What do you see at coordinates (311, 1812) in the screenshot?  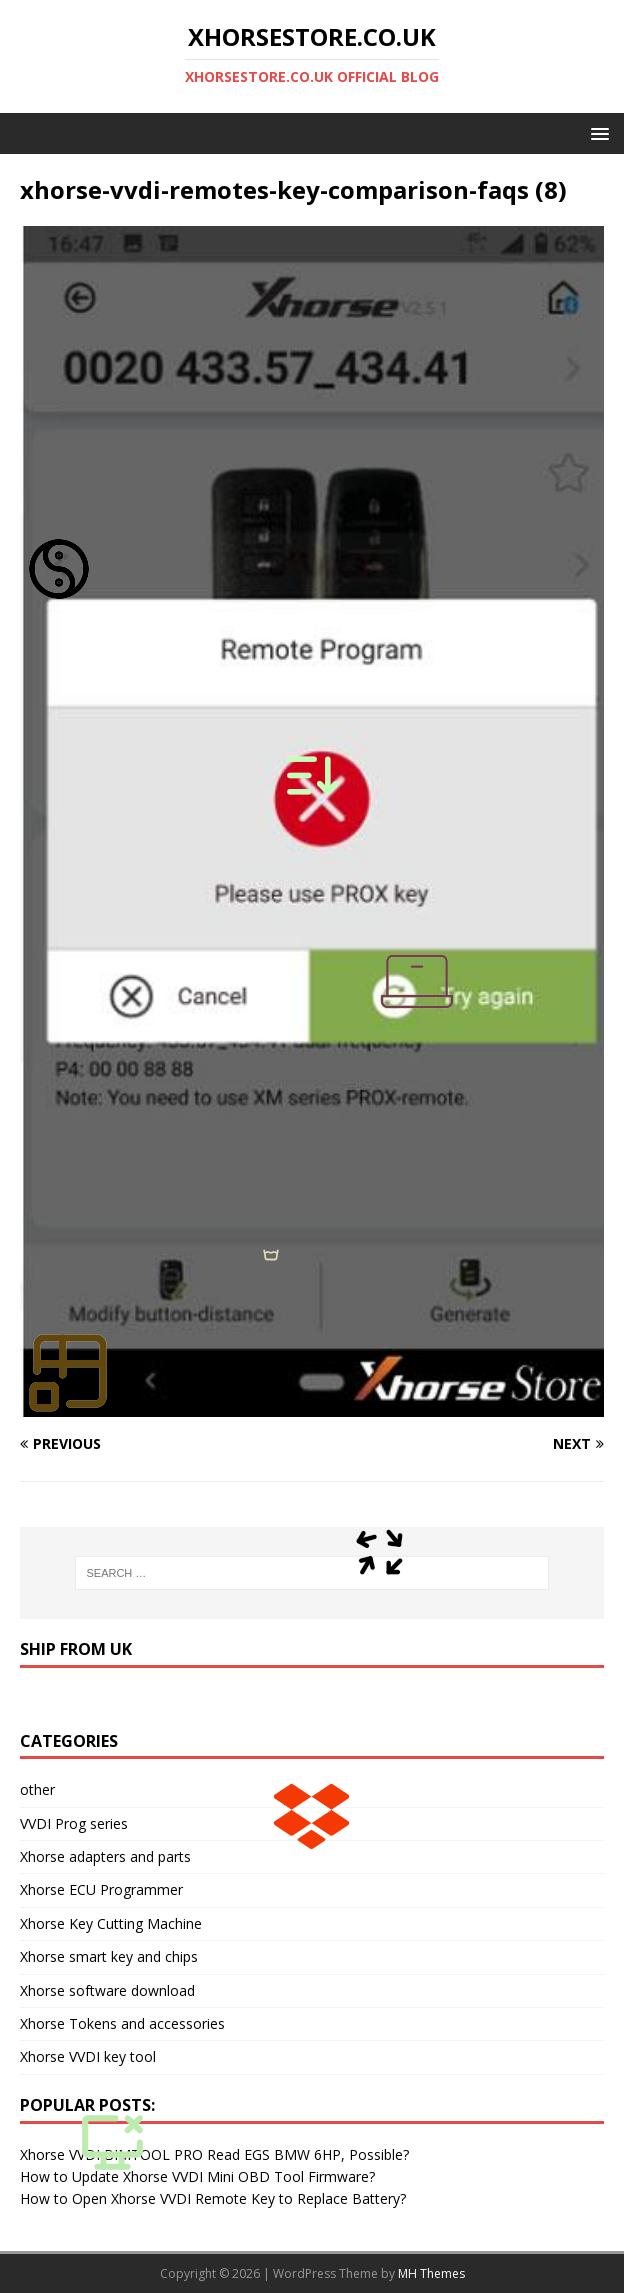 I see `open Dropbox app` at bounding box center [311, 1812].